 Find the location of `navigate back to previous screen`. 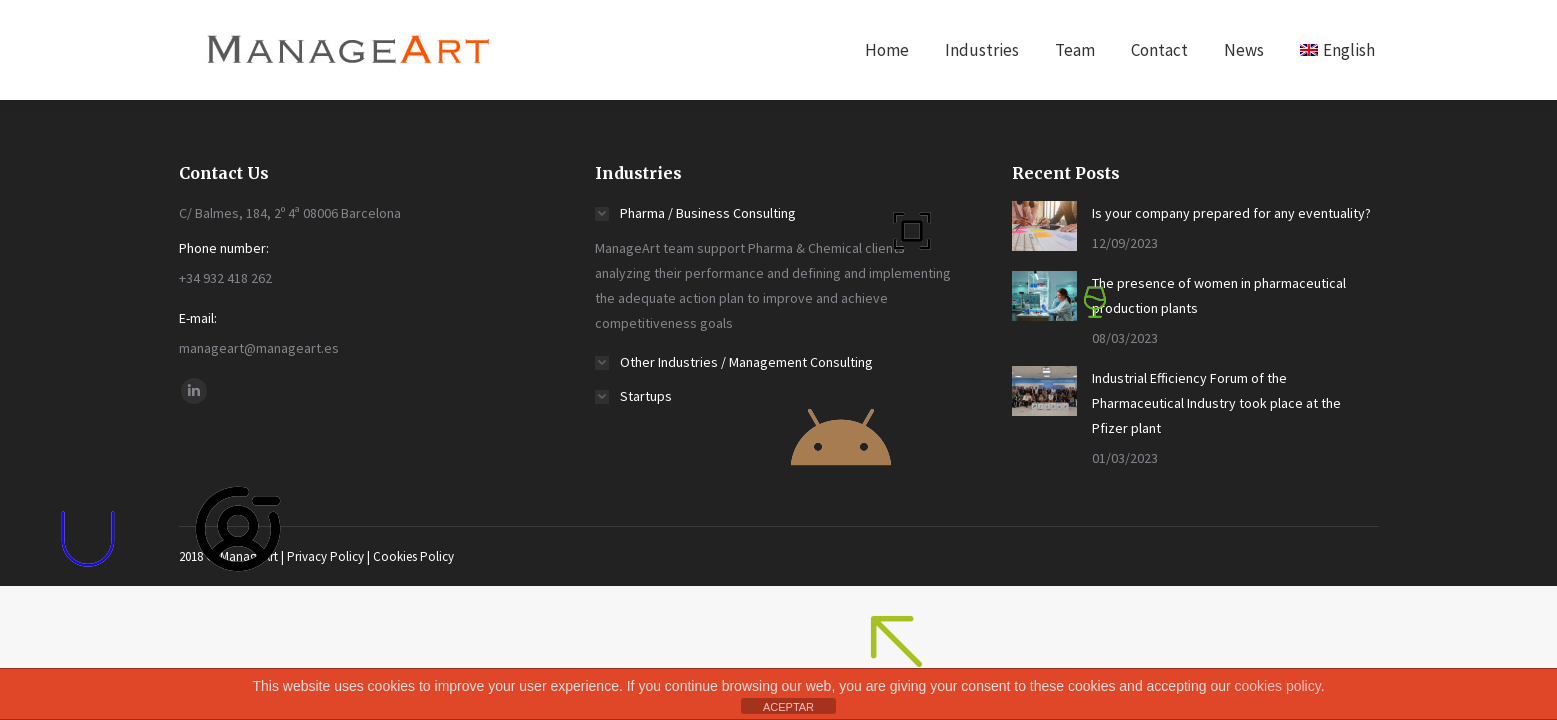

navigate back to previous screen is located at coordinates (896, 641).